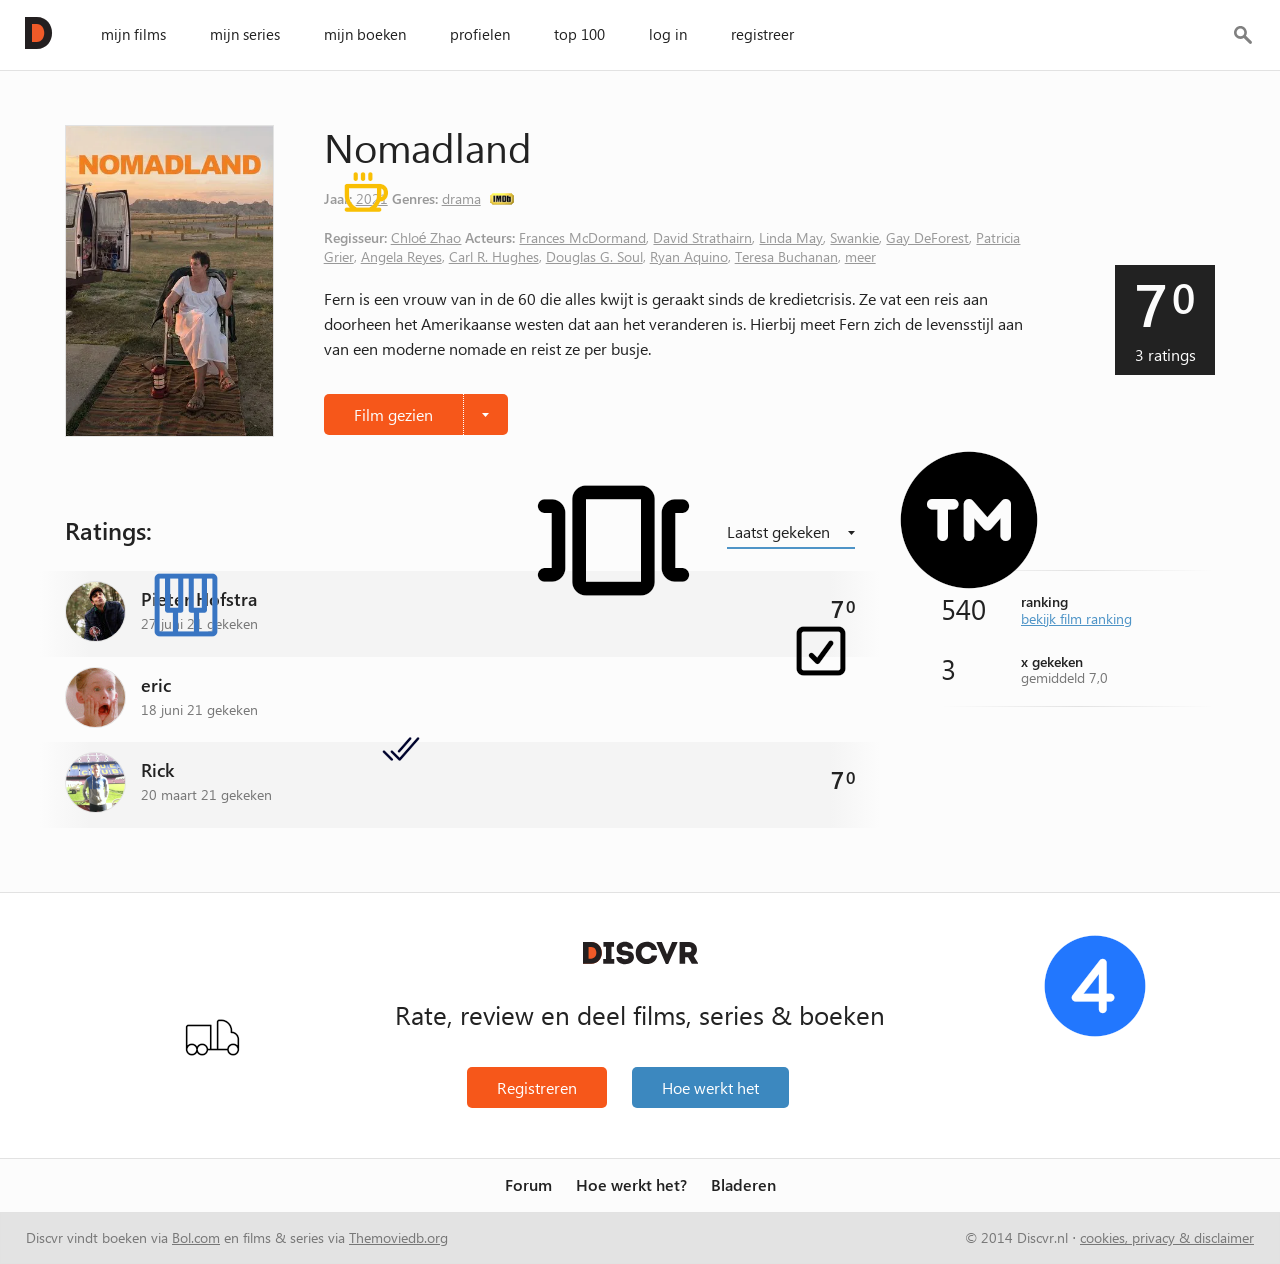  What do you see at coordinates (212, 1037) in the screenshot?
I see `view shipping or delivery status` at bounding box center [212, 1037].